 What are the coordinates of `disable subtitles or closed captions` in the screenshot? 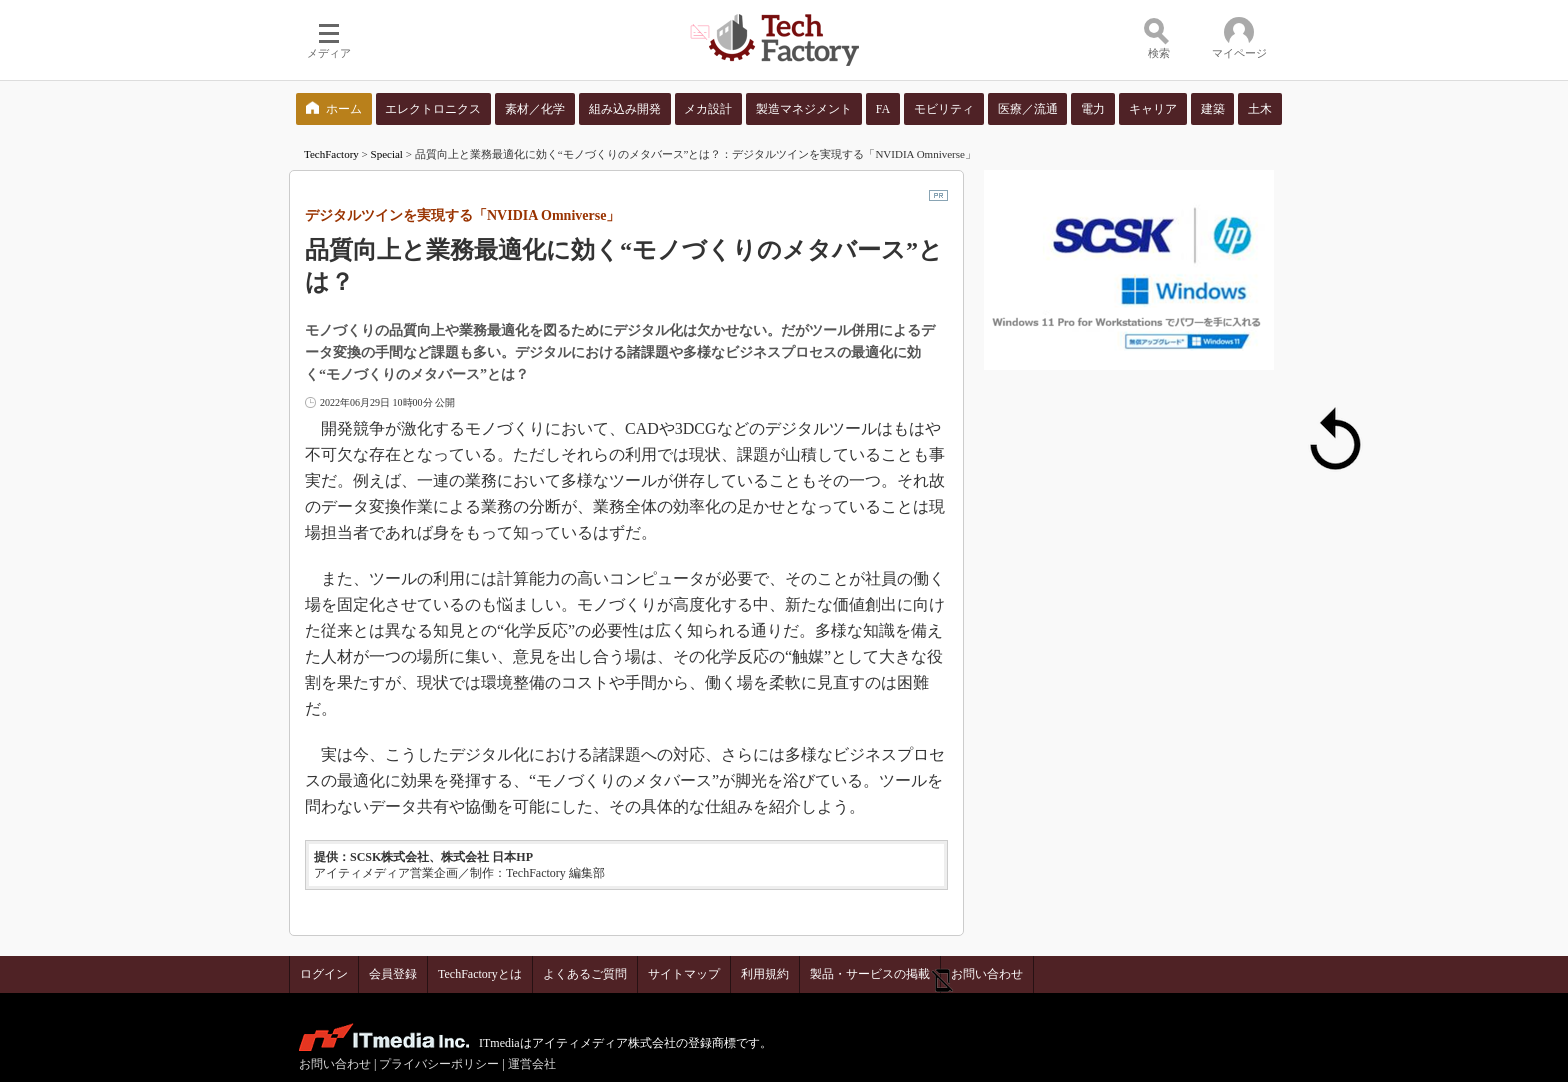 It's located at (700, 32).